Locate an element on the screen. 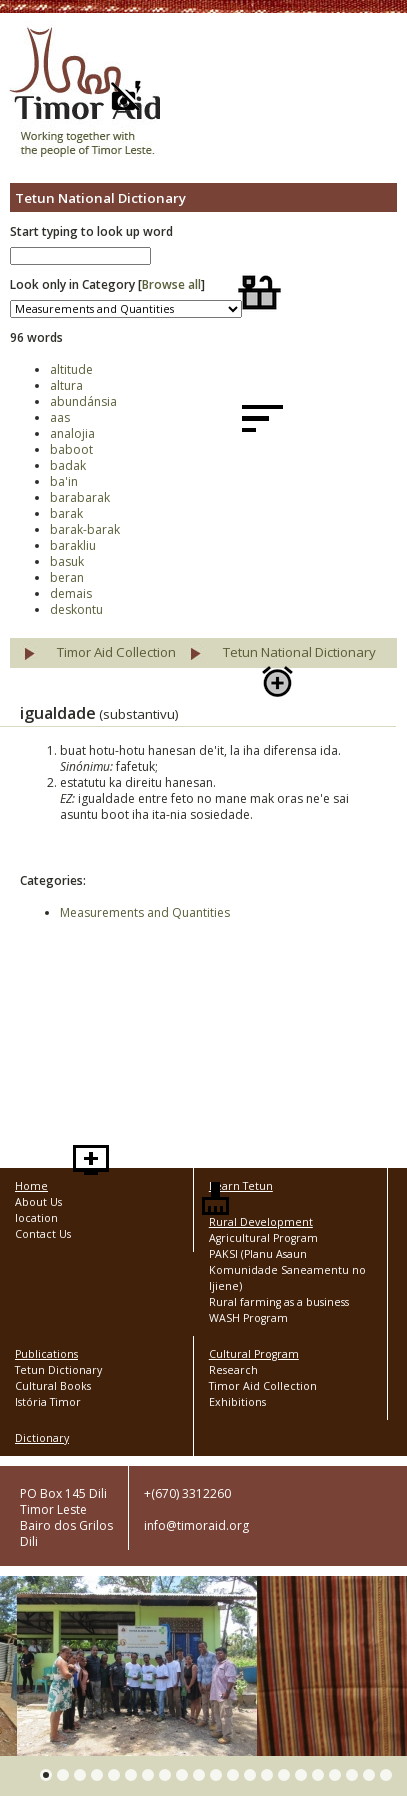 The width and height of the screenshot is (407, 1796). access cleaning or housekeeping services is located at coordinates (215, 1198).